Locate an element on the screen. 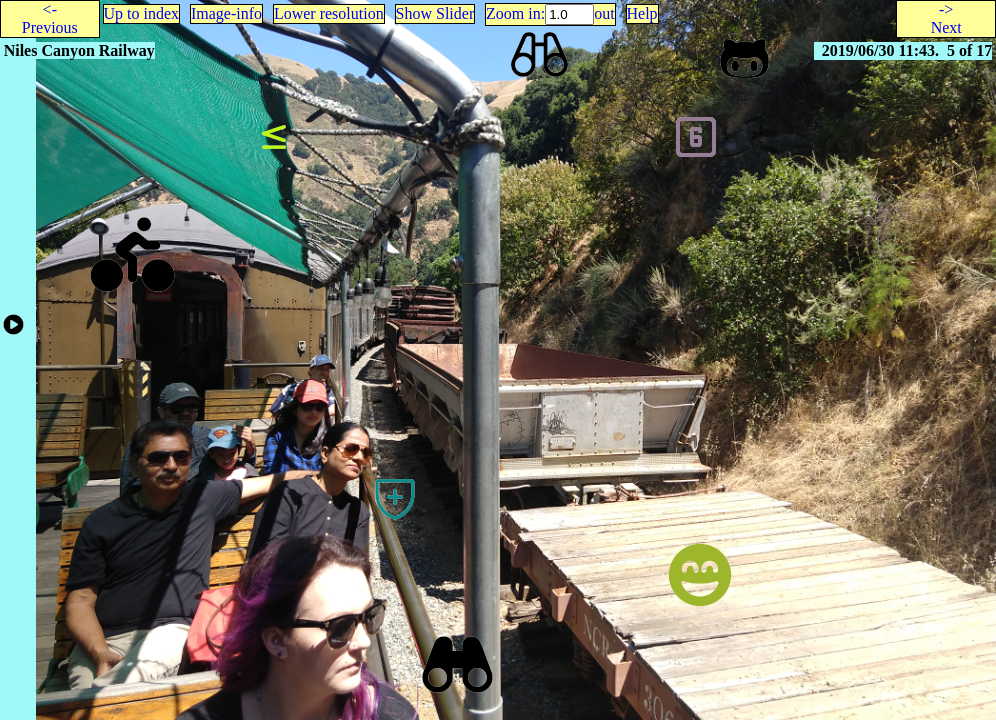 The width and height of the screenshot is (996, 720). search or explore content is located at coordinates (457, 664).